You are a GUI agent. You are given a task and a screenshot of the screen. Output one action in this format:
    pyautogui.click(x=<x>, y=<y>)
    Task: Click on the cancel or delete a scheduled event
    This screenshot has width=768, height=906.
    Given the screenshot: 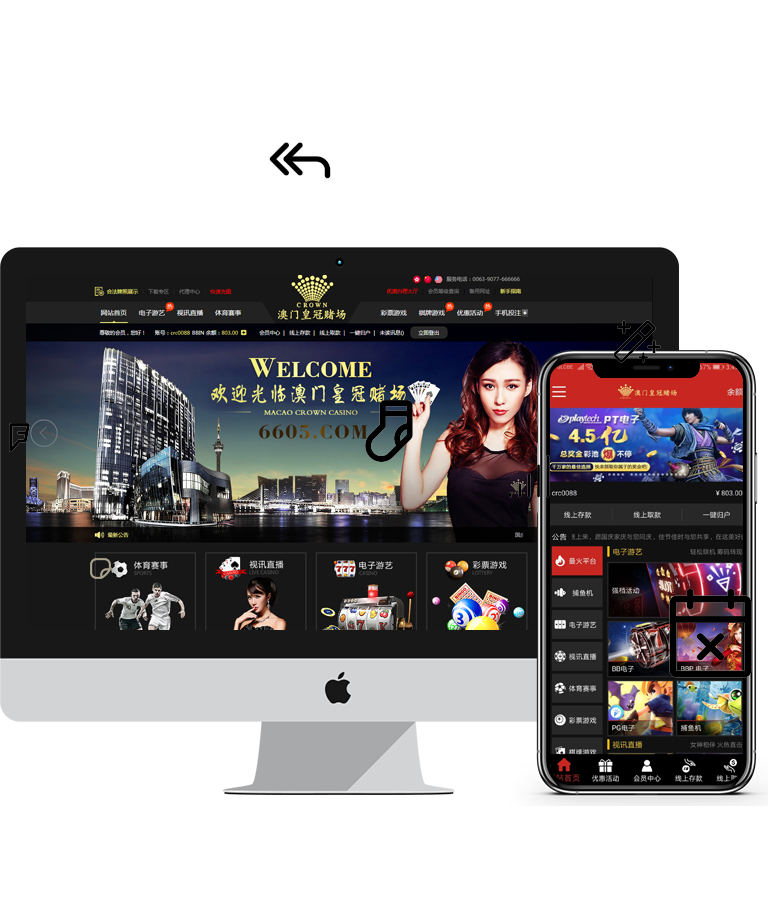 What is the action you would take?
    pyautogui.click(x=710, y=636)
    